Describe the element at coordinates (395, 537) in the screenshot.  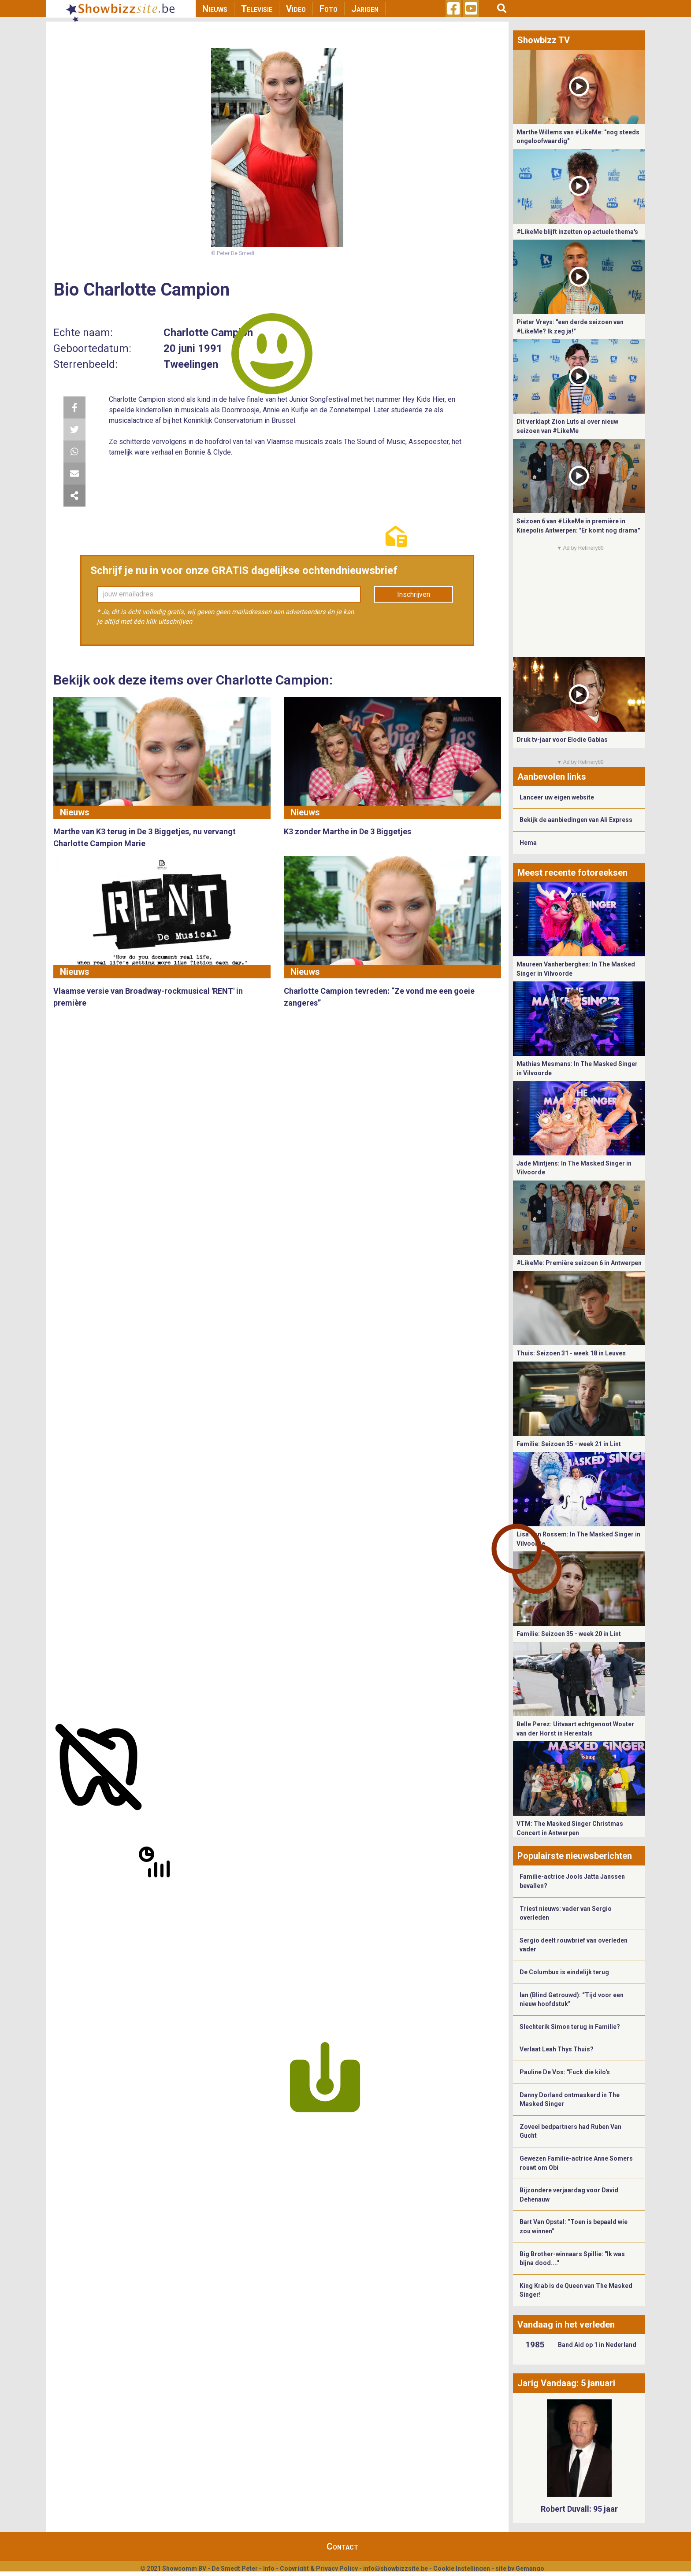
I see `view an opened email or message` at that location.